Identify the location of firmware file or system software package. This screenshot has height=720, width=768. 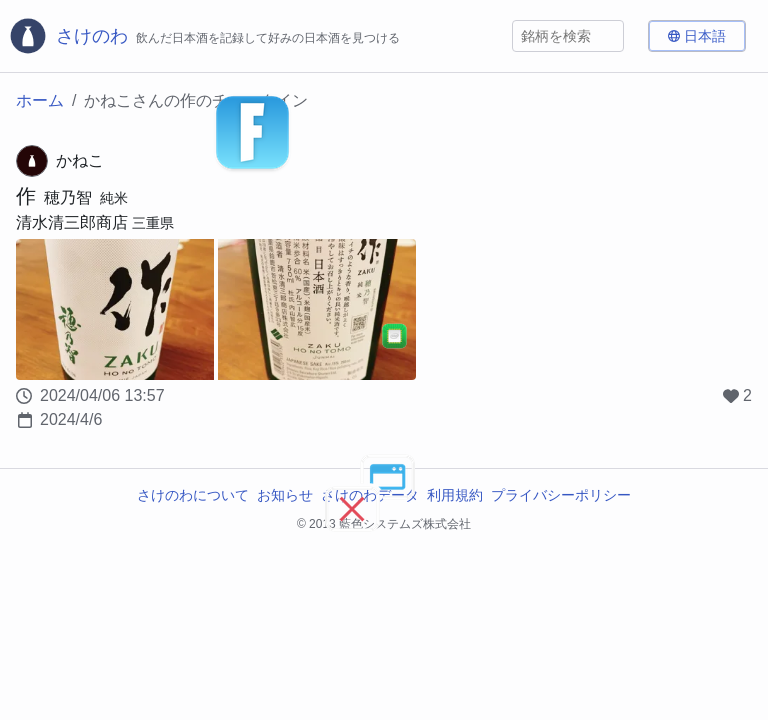
(394, 336).